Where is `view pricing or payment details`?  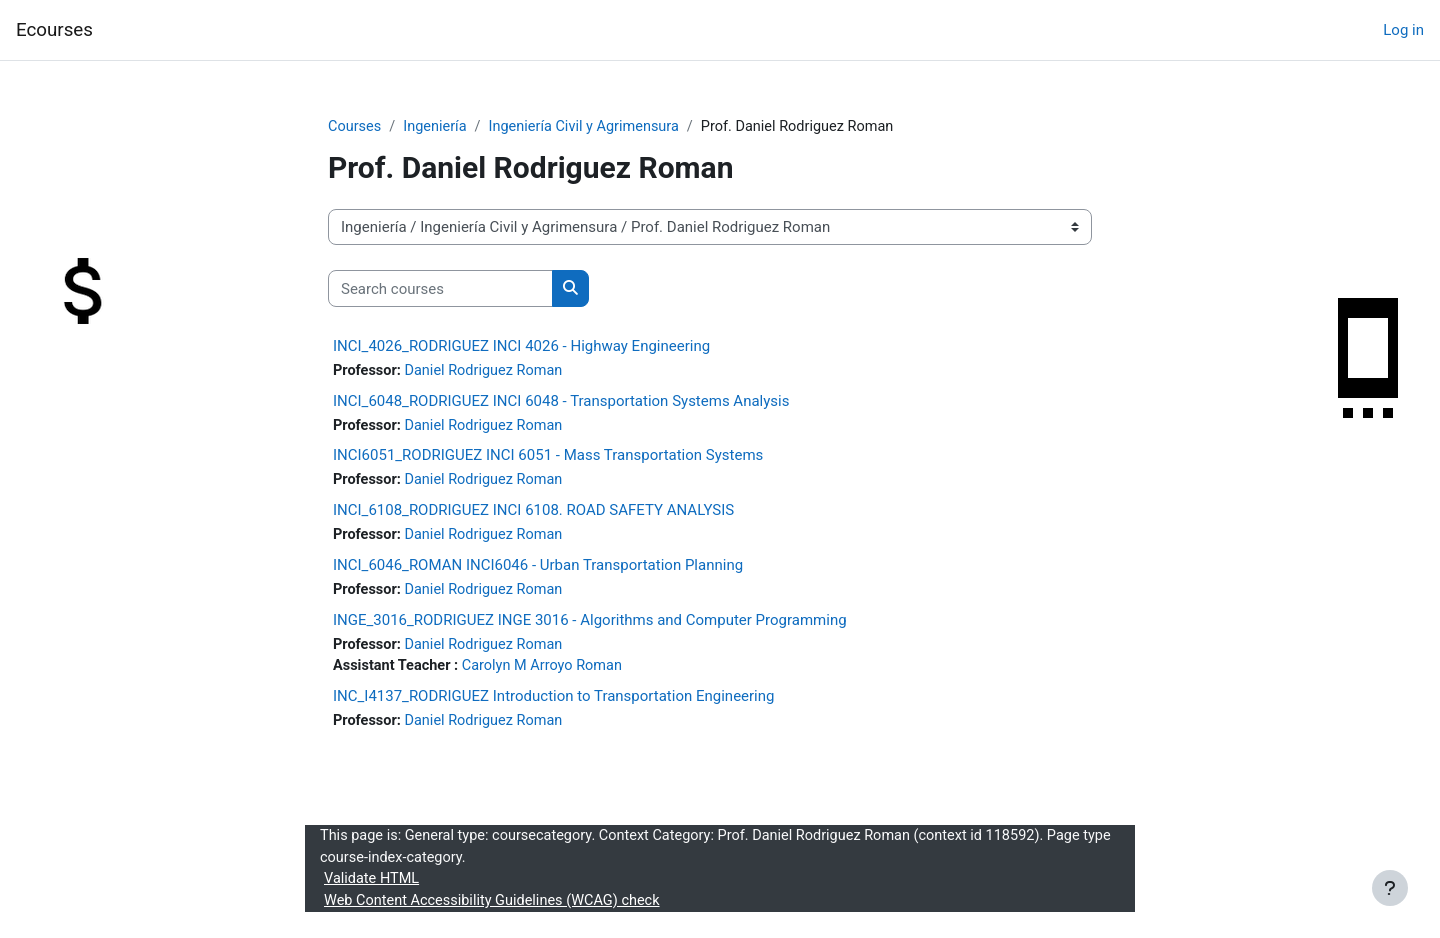 view pricing or payment details is located at coordinates (85, 291).